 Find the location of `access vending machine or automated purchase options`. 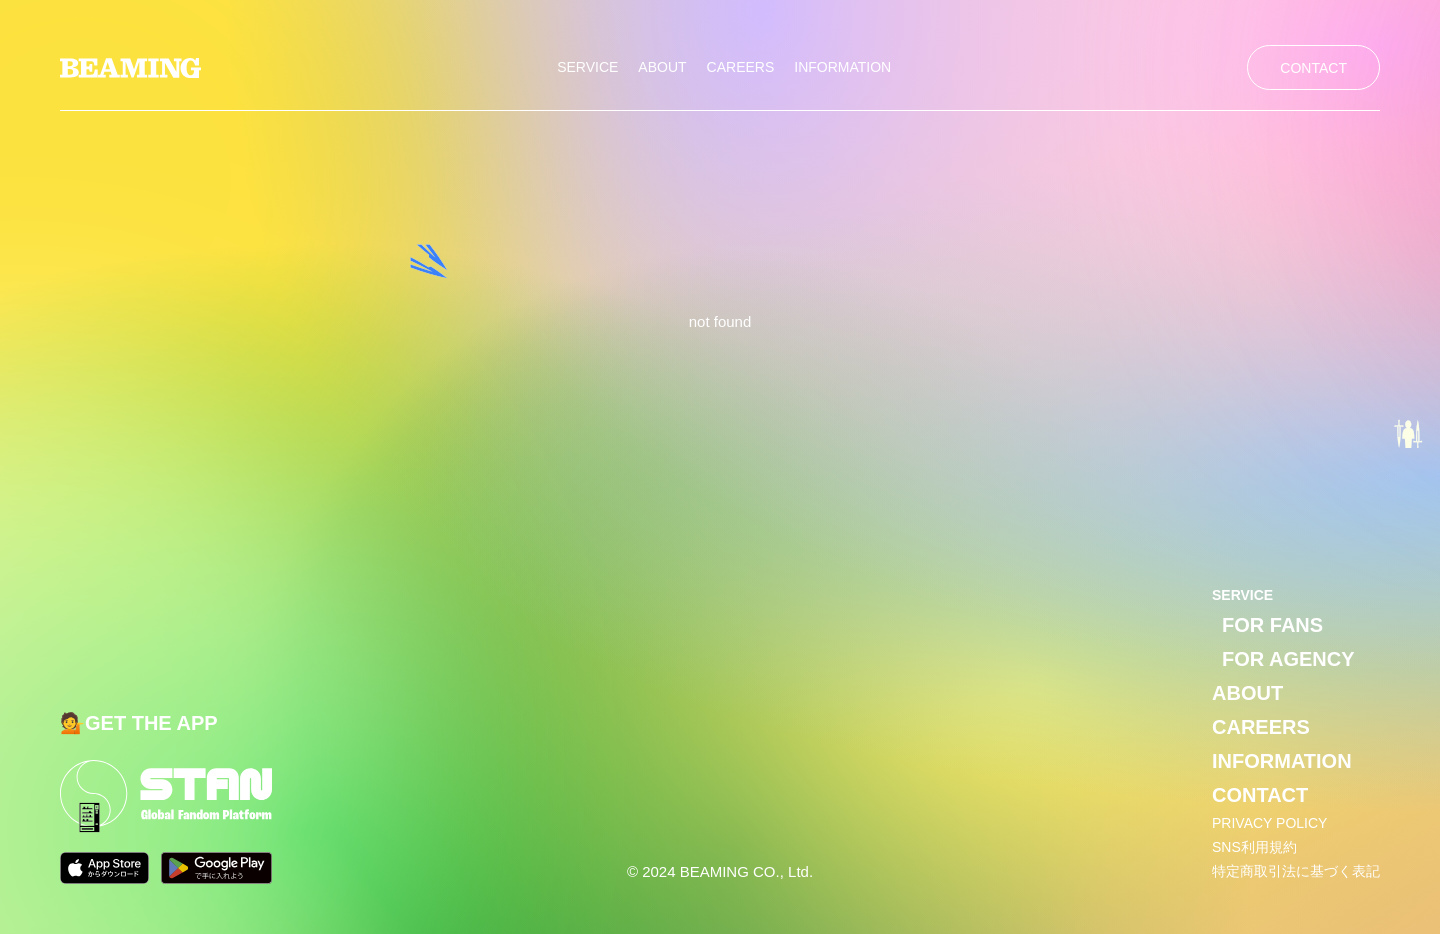

access vending machine or automated purchase options is located at coordinates (89, 817).